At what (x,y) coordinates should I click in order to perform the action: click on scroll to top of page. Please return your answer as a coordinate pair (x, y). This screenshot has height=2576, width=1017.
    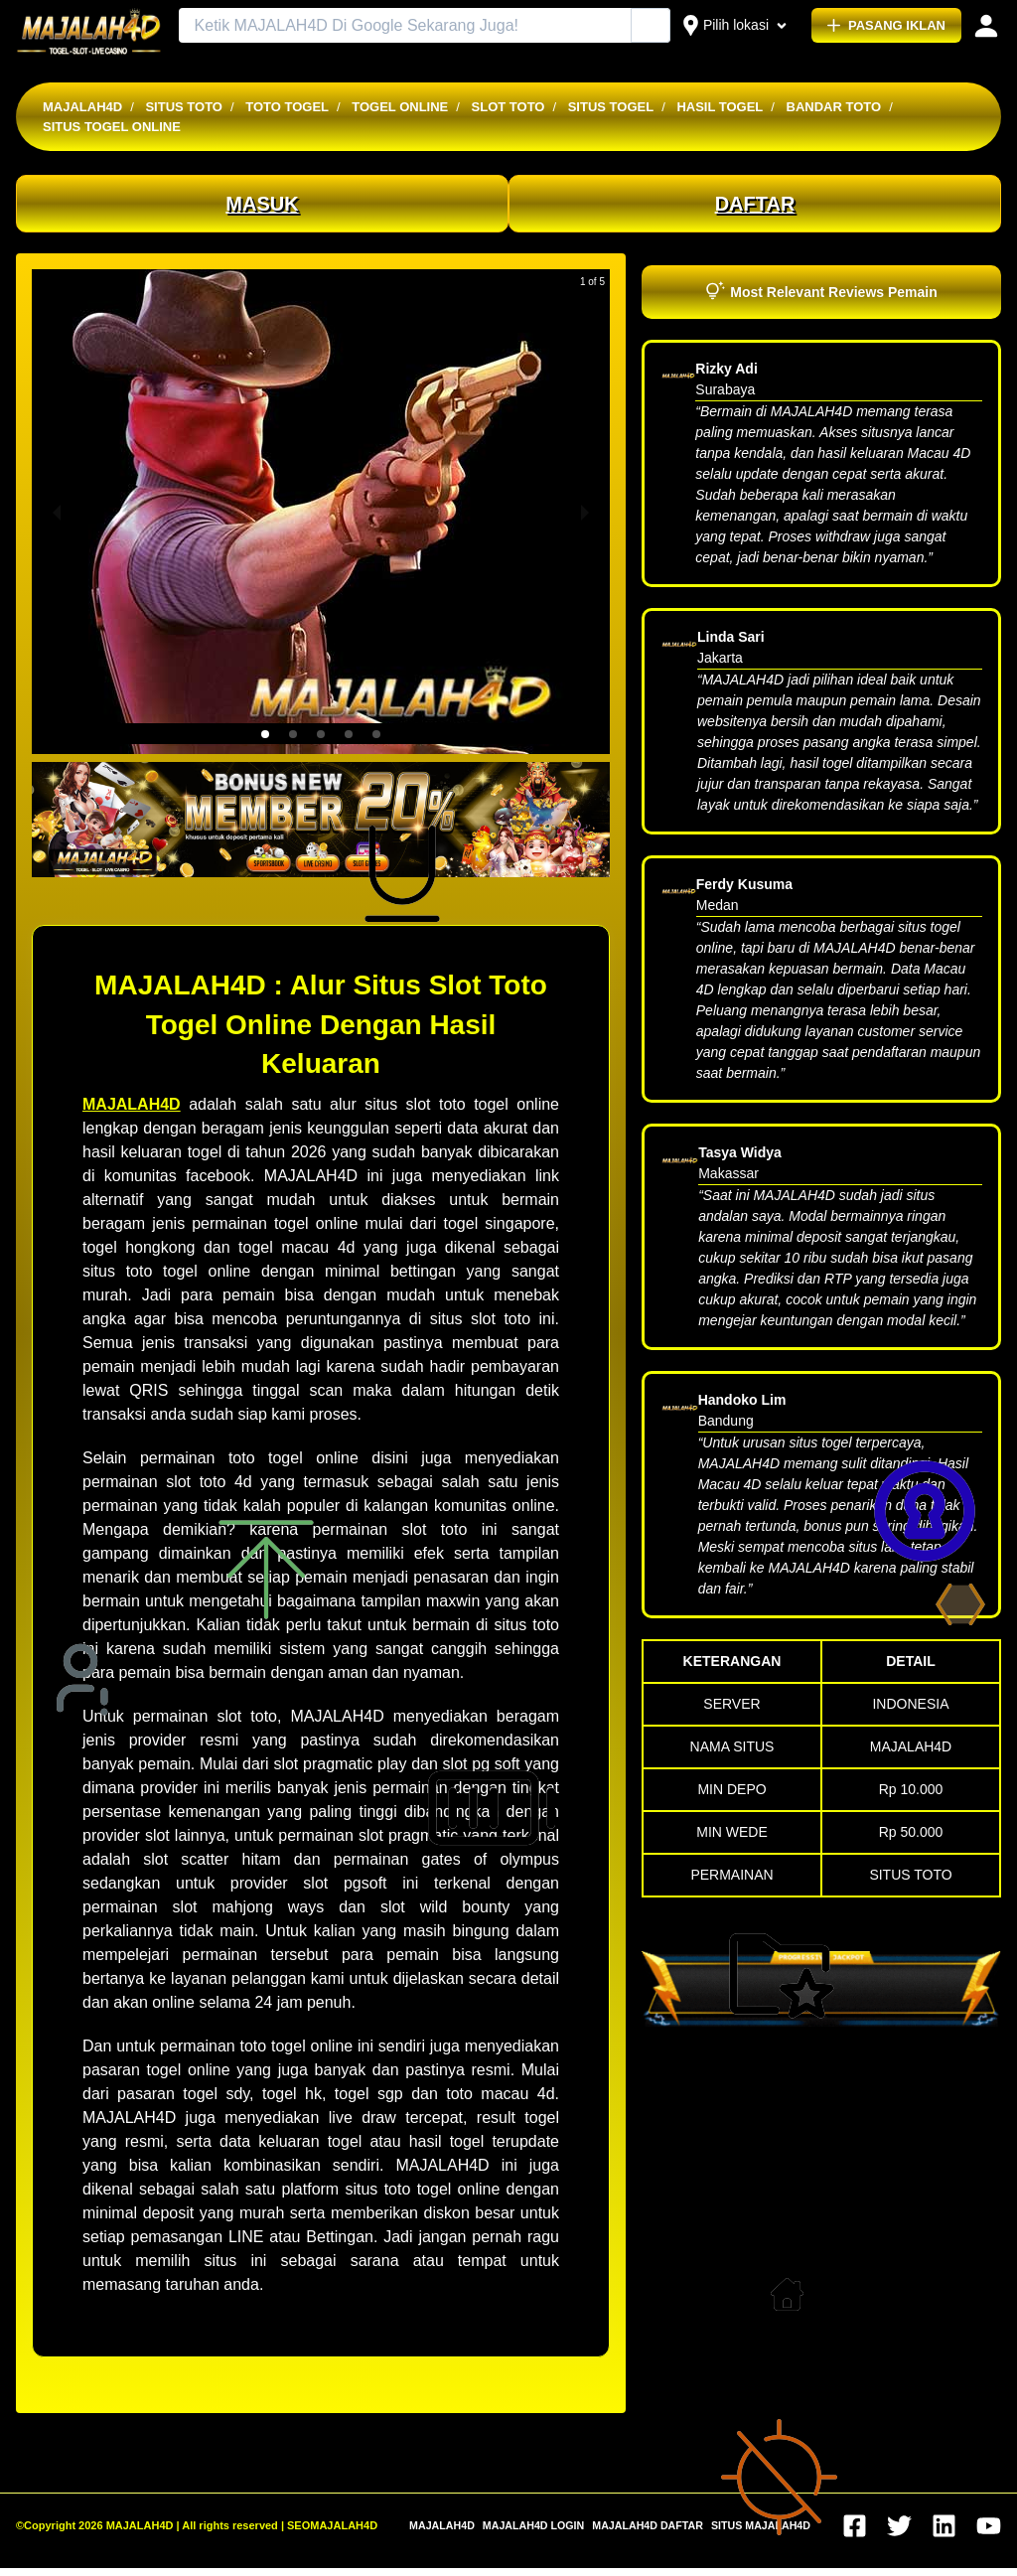
    Looking at the image, I should click on (266, 1568).